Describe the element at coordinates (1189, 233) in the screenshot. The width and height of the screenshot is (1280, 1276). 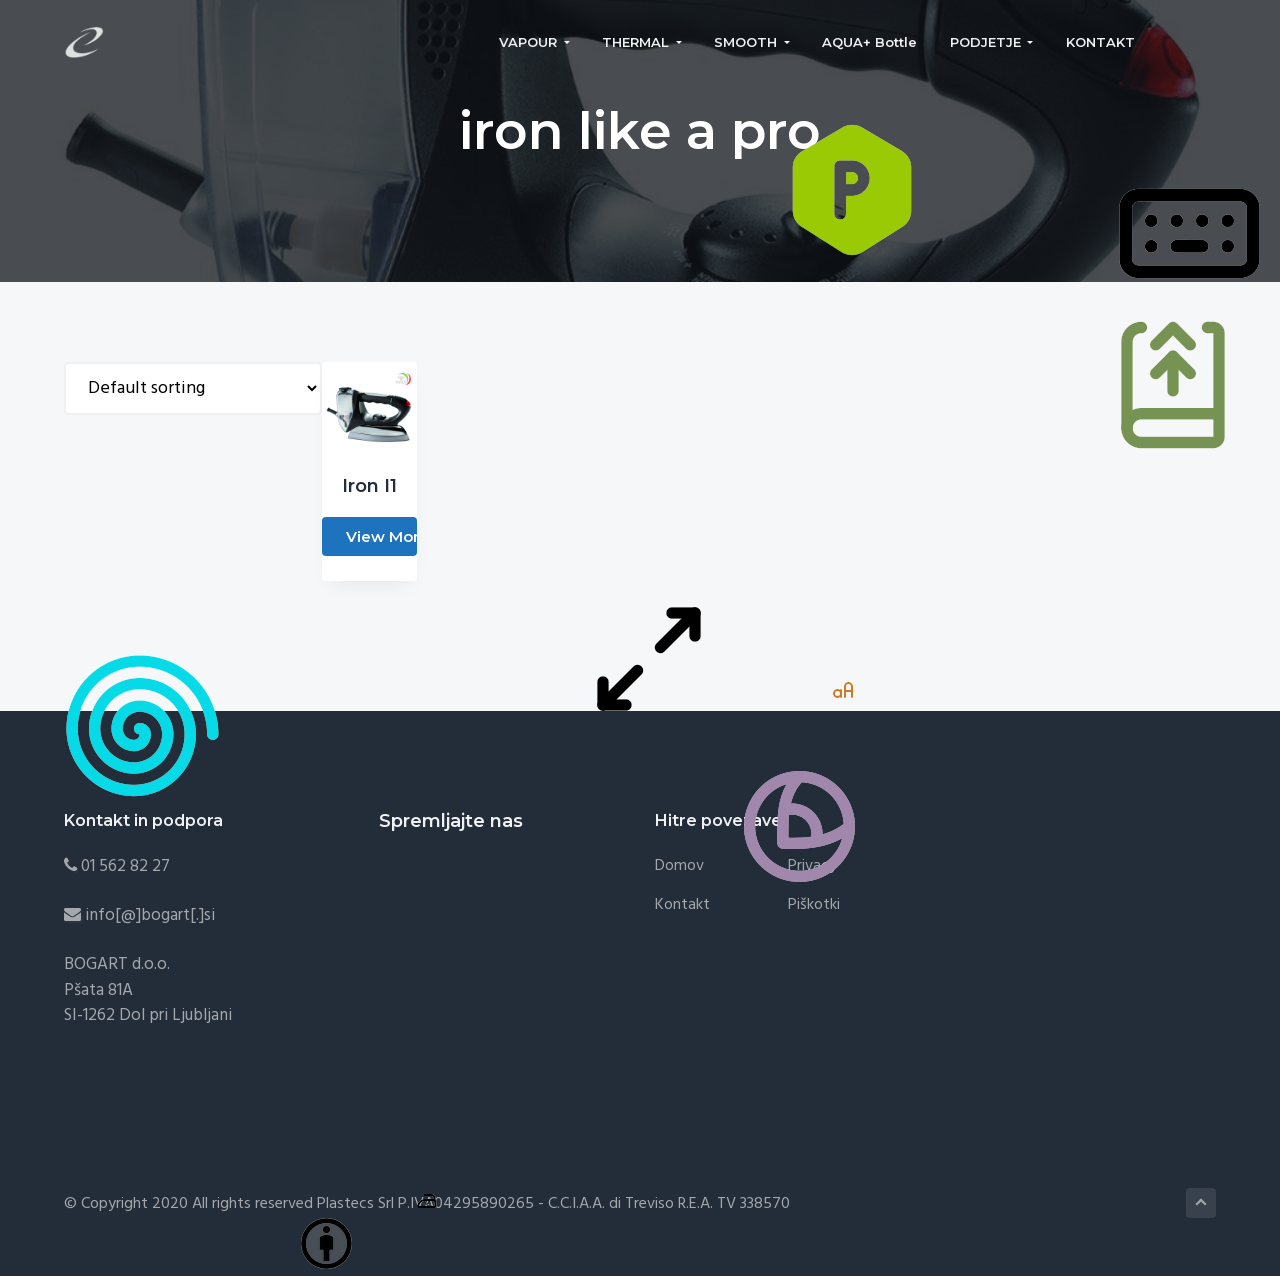
I see `open the on-screen keyboard` at that location.